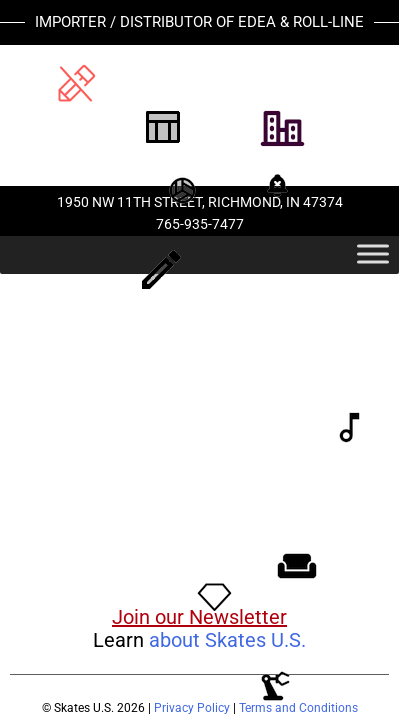 Image resolution: width=399 pixels, height=720 pixels. What do you see at coordinates (161, 269) in the screenshot?
I see `edit or modify content` at bounding box center [161, 269].